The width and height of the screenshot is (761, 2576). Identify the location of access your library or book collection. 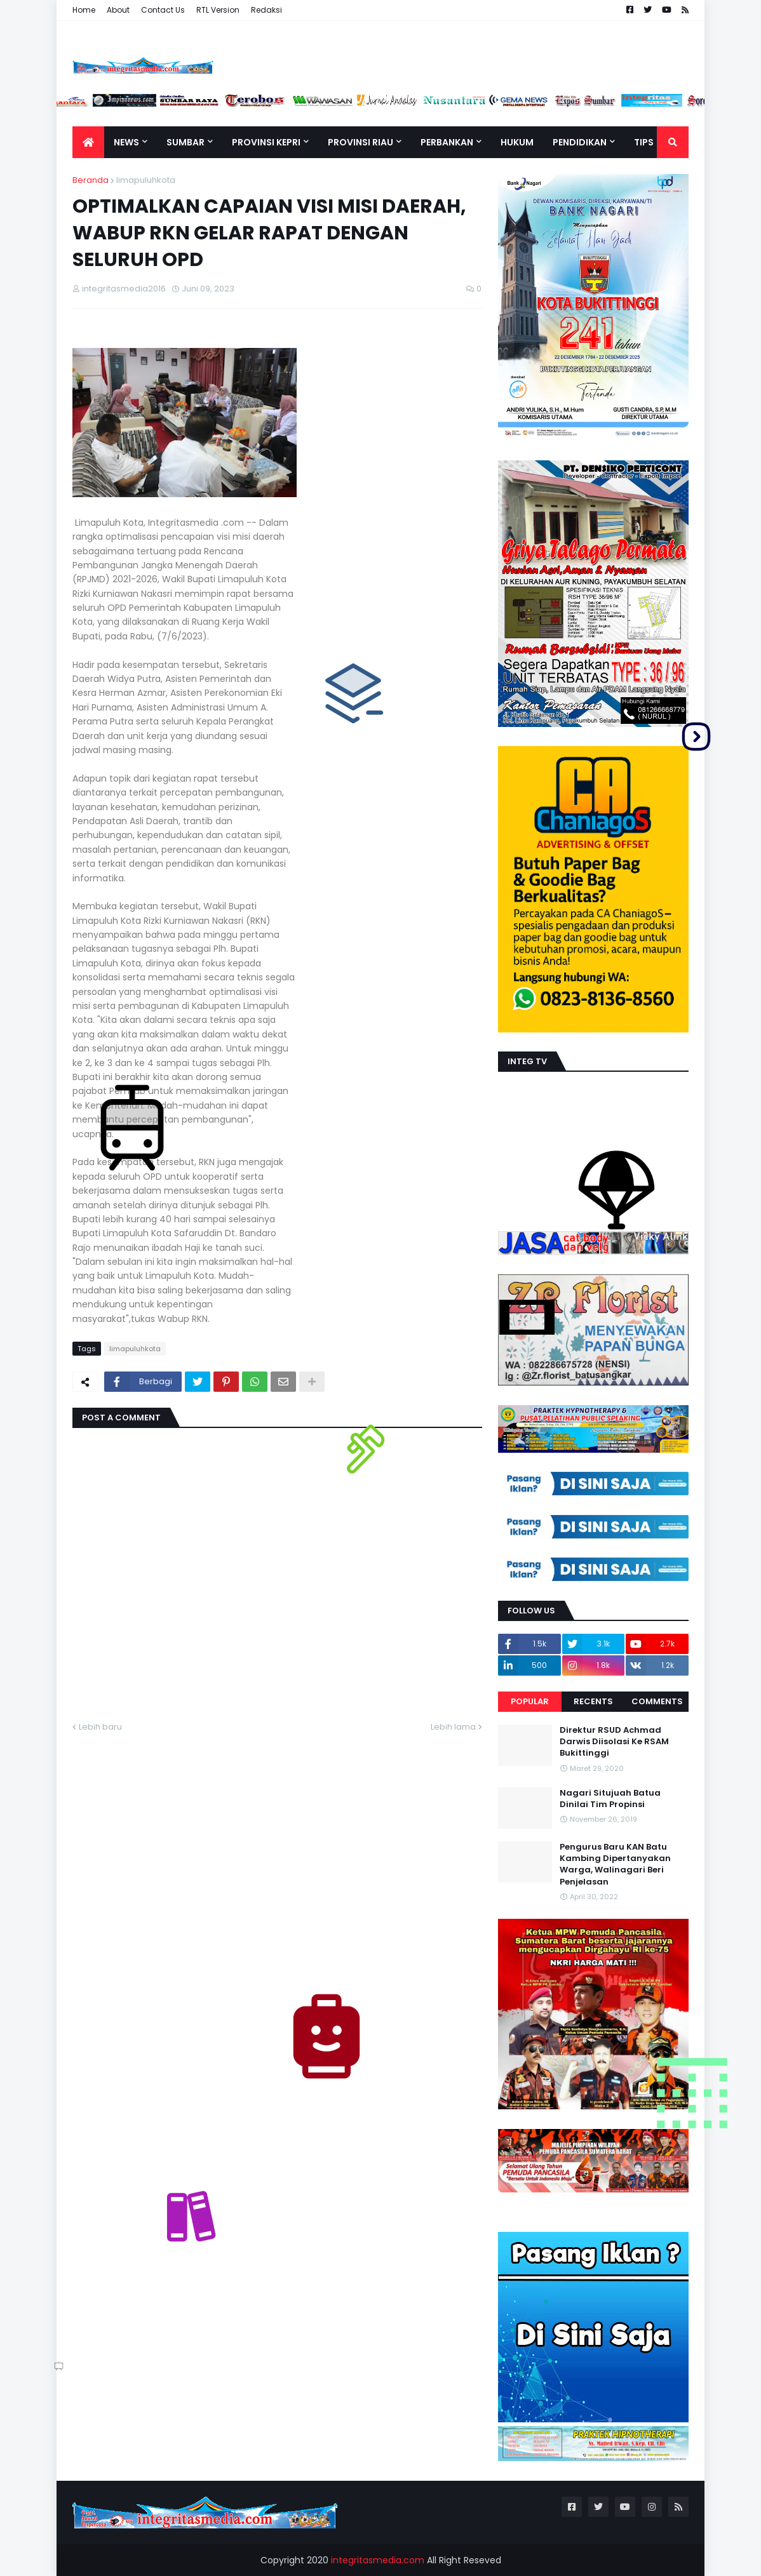
(189, 2217).